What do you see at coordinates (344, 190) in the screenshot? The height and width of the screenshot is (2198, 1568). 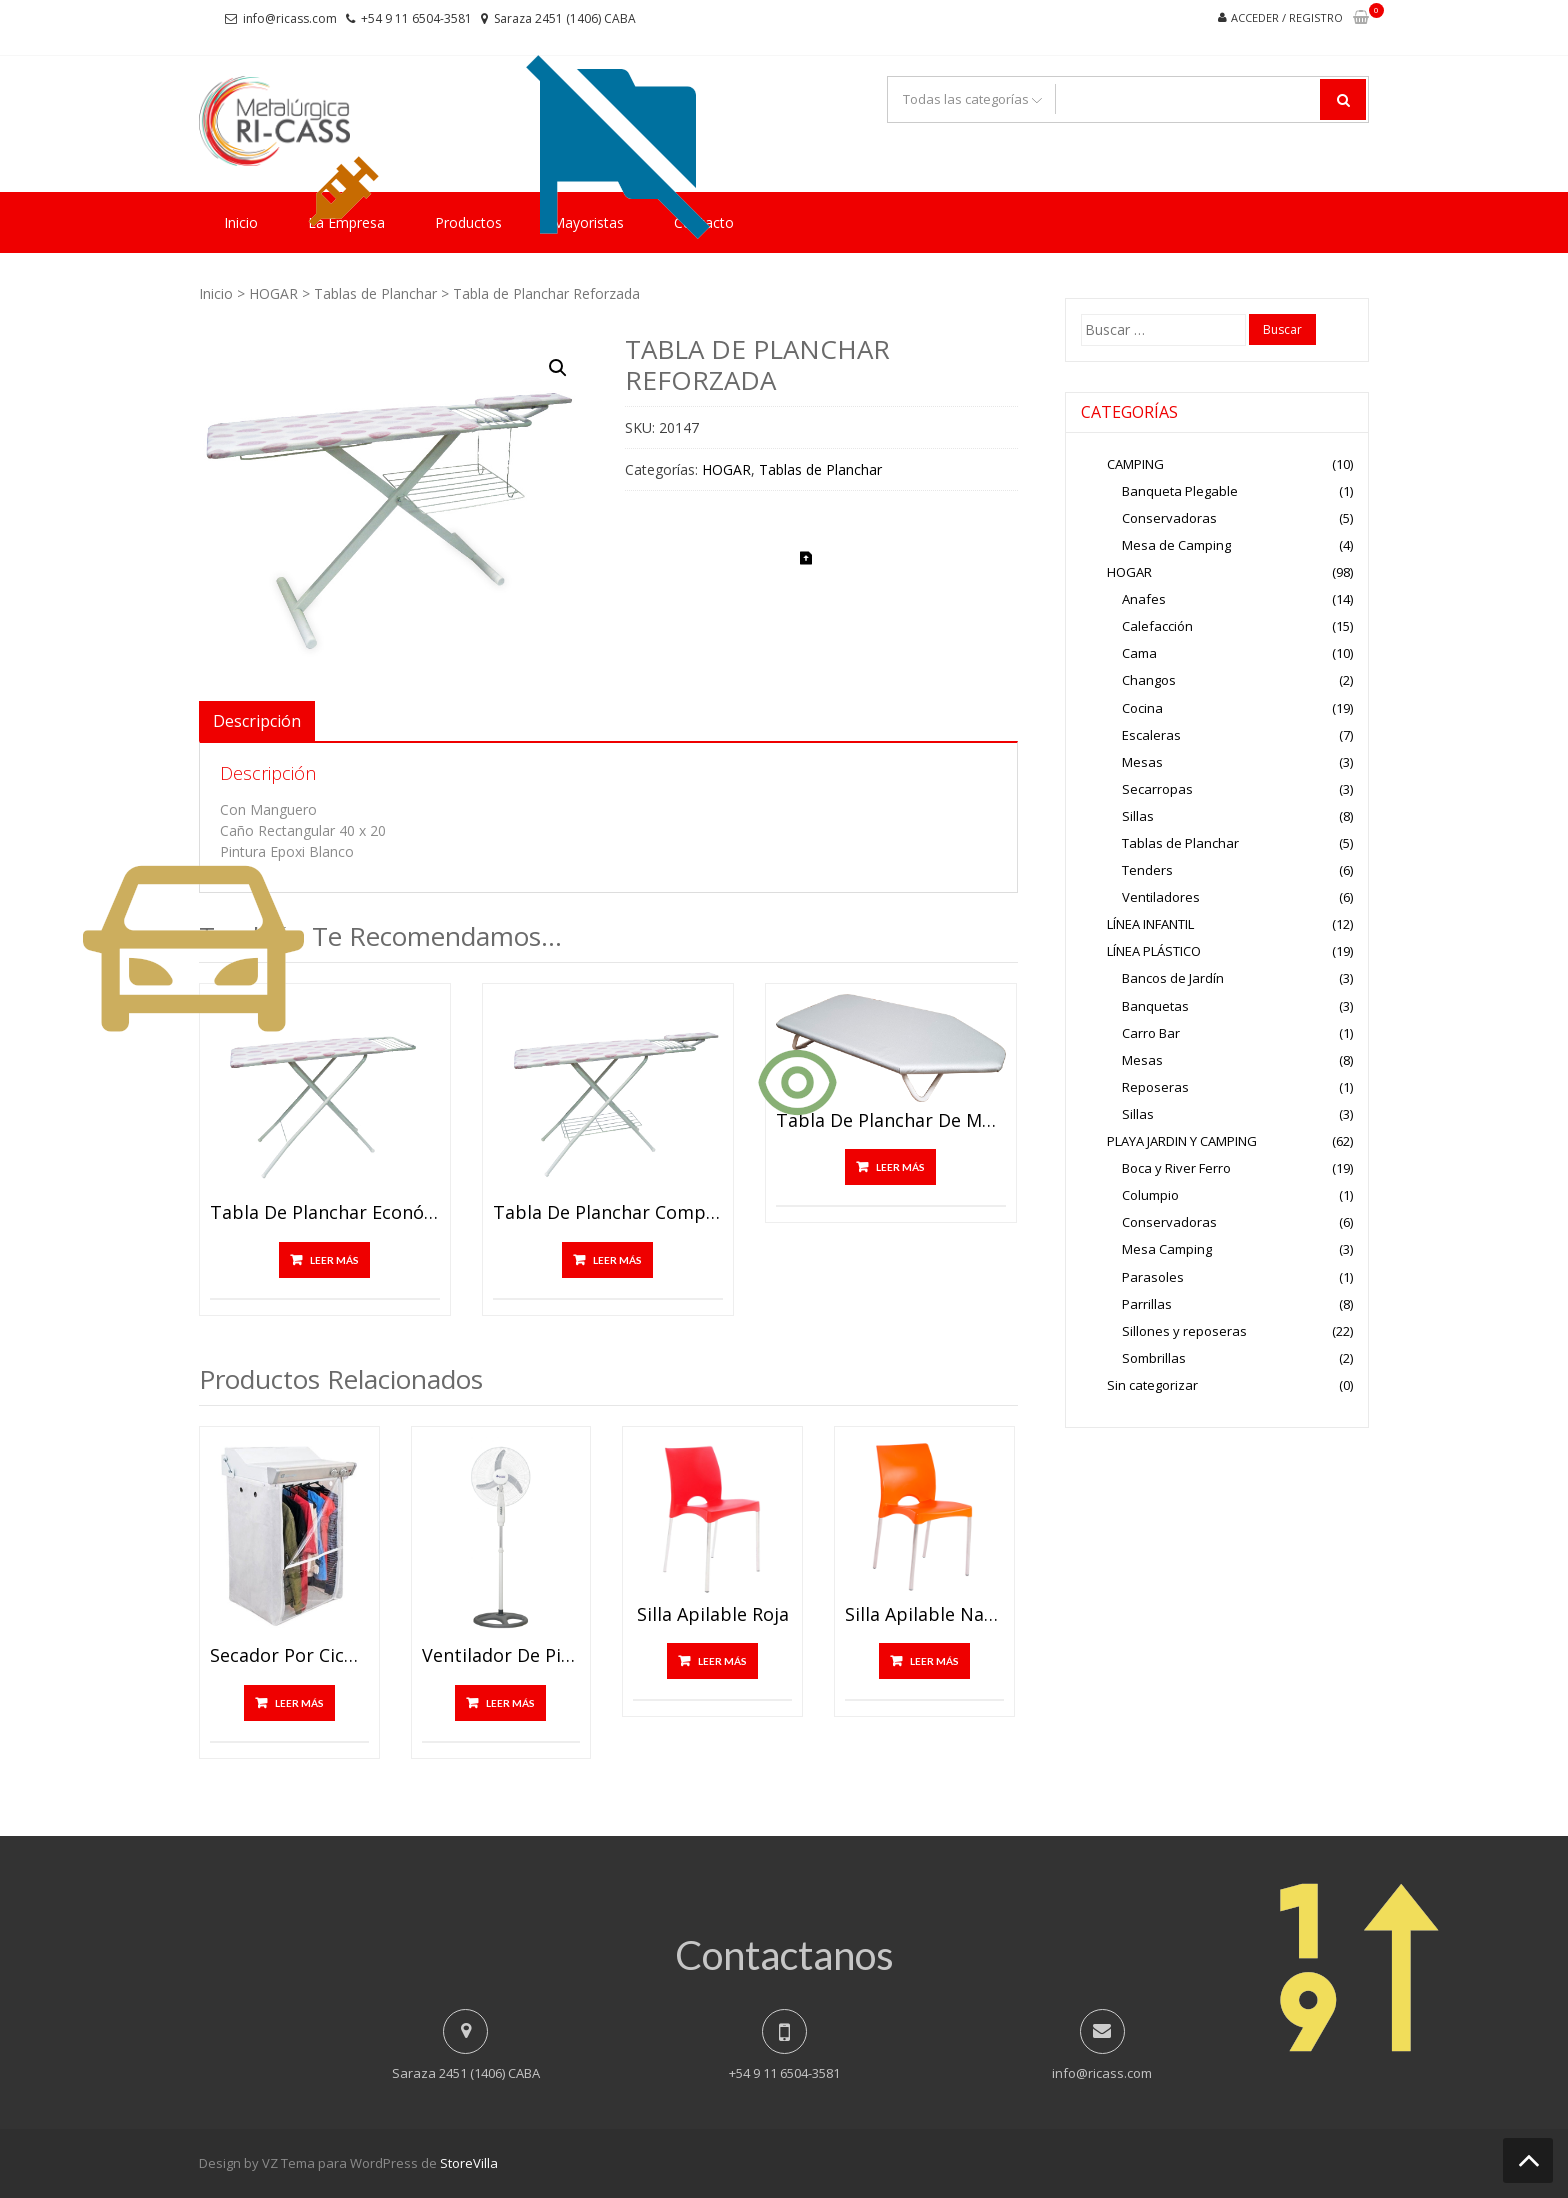 I see `access medical or vaccination records` at bounding box center [344, 190].